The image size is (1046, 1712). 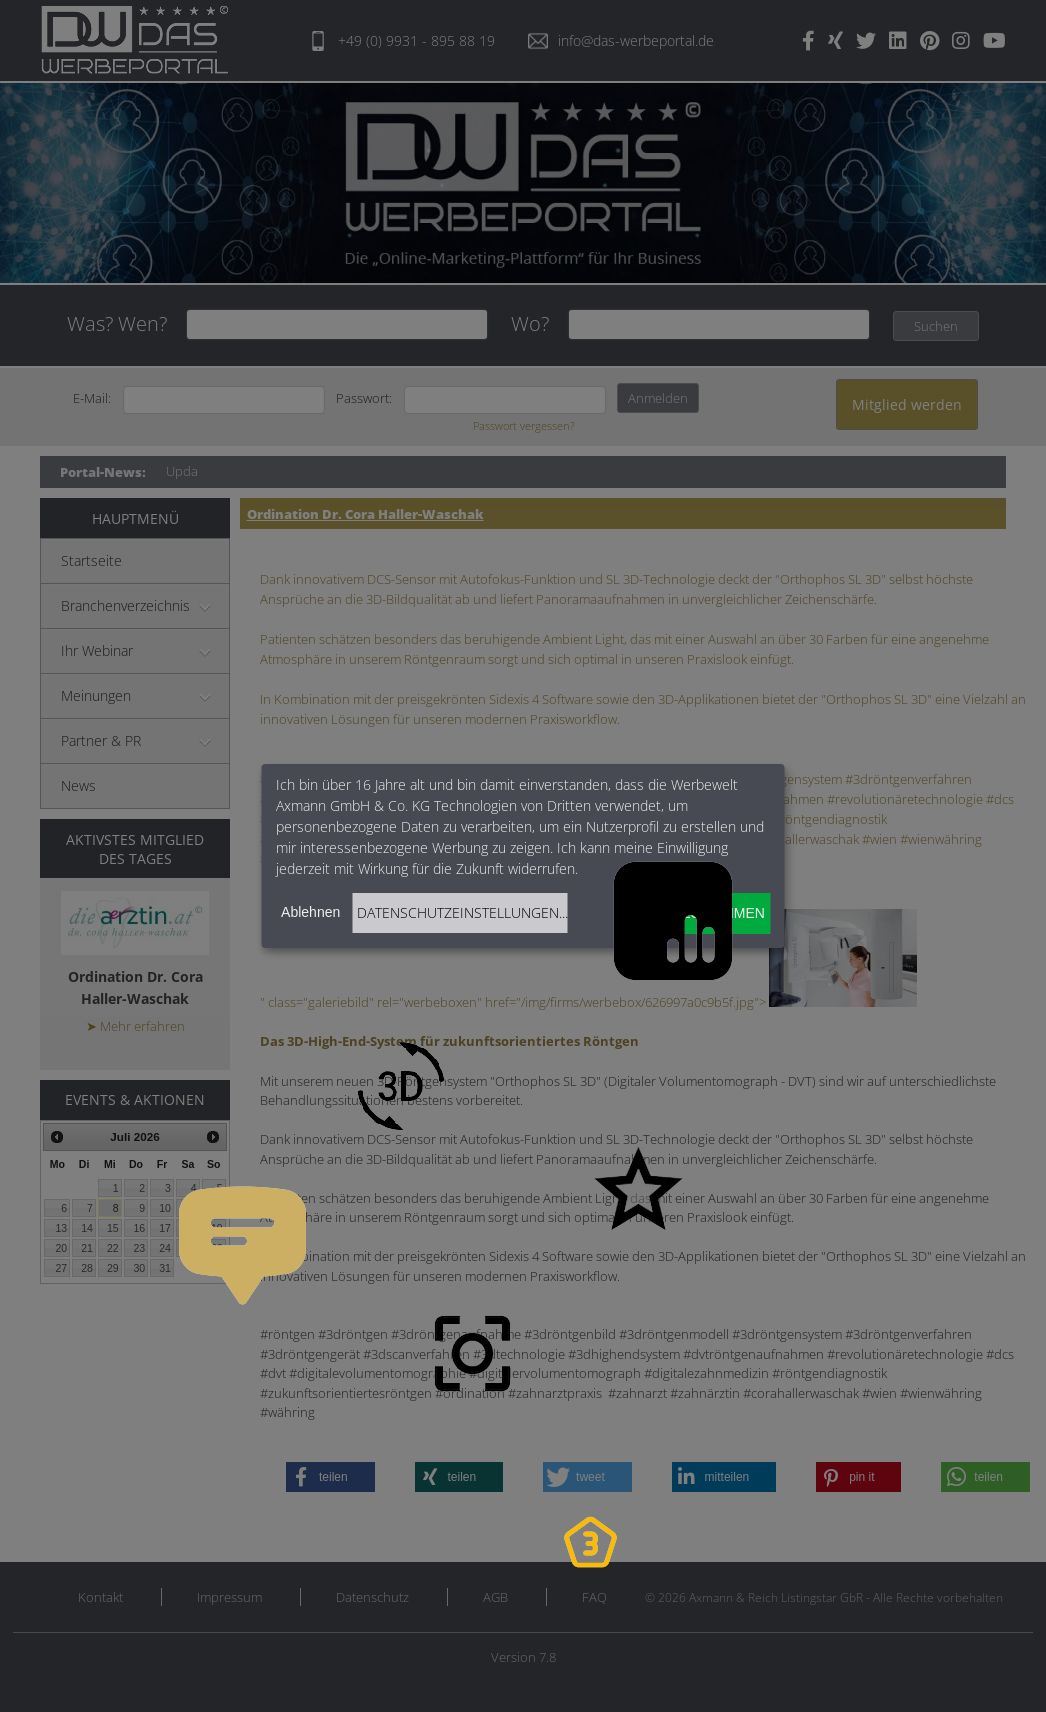 I want to click on rotate object in 3D view, so click(x=401, y=1086).